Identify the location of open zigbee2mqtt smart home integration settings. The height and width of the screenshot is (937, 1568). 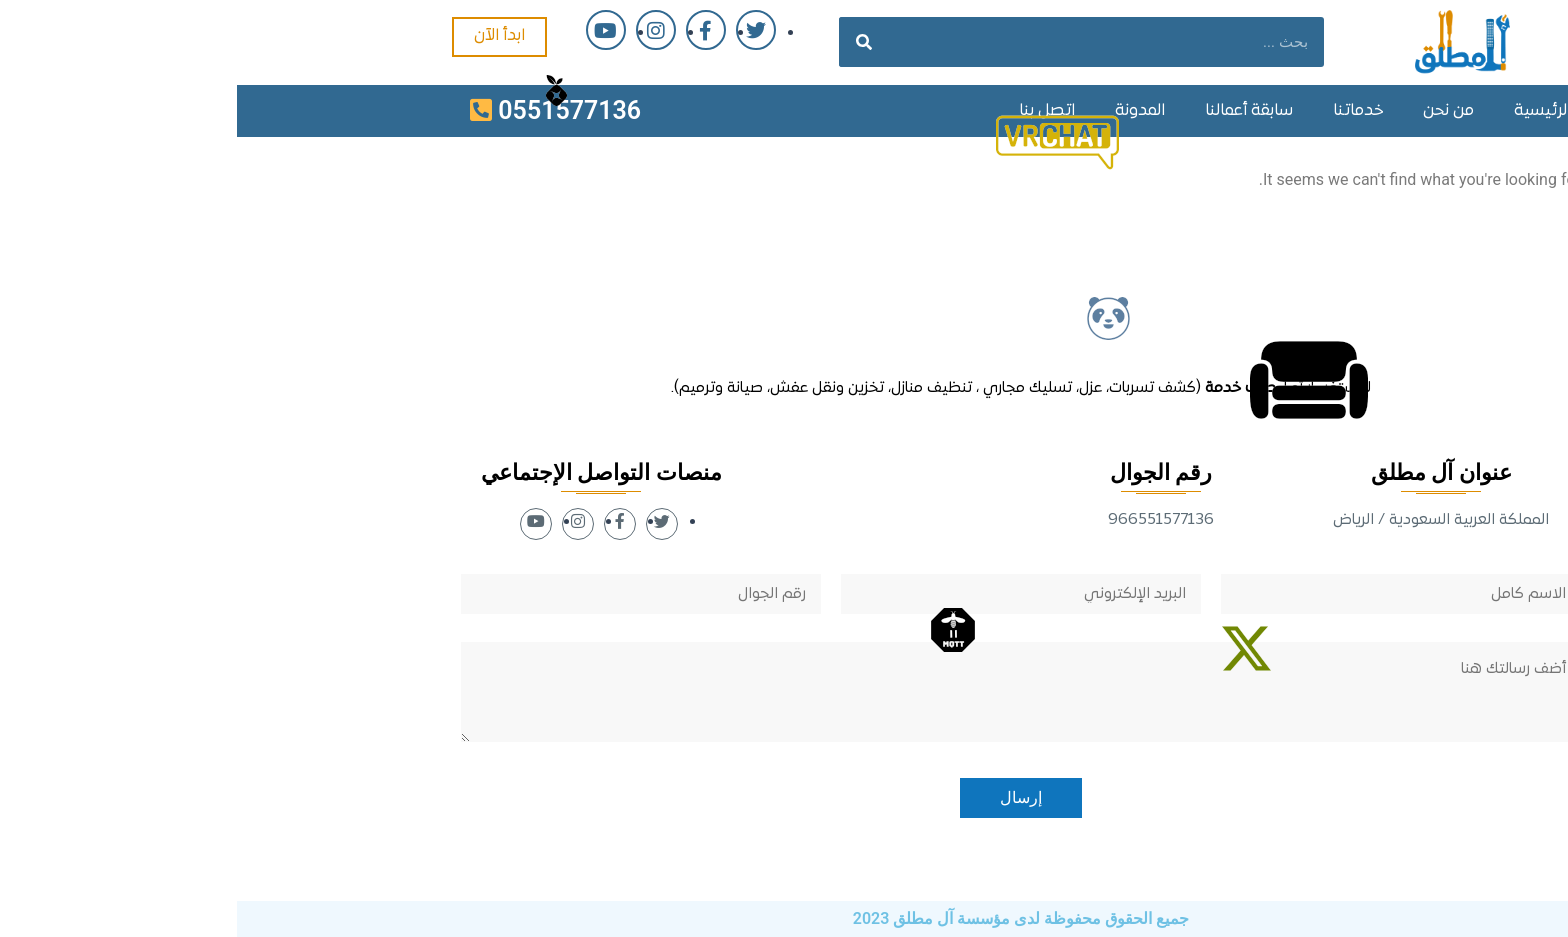
(953, 630).